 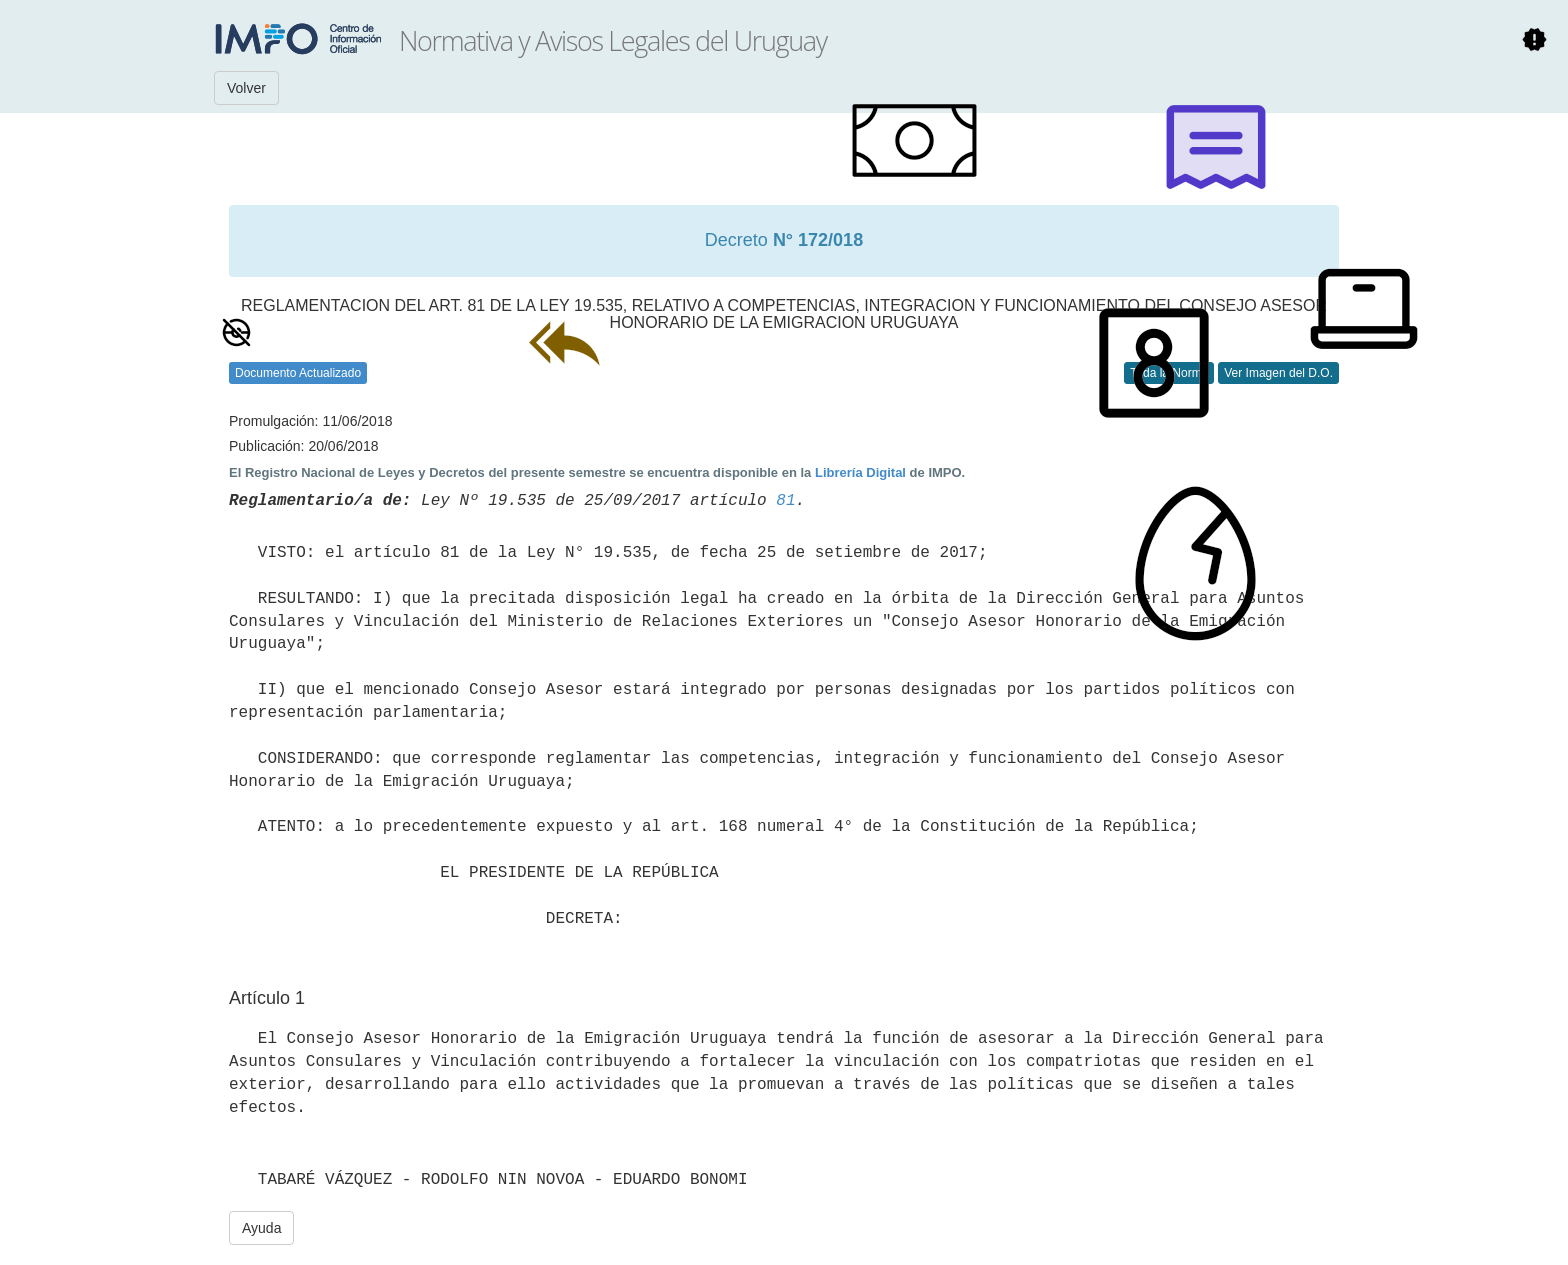 I want to click on indicates new or recently added content, so click(x=1534, y=39).